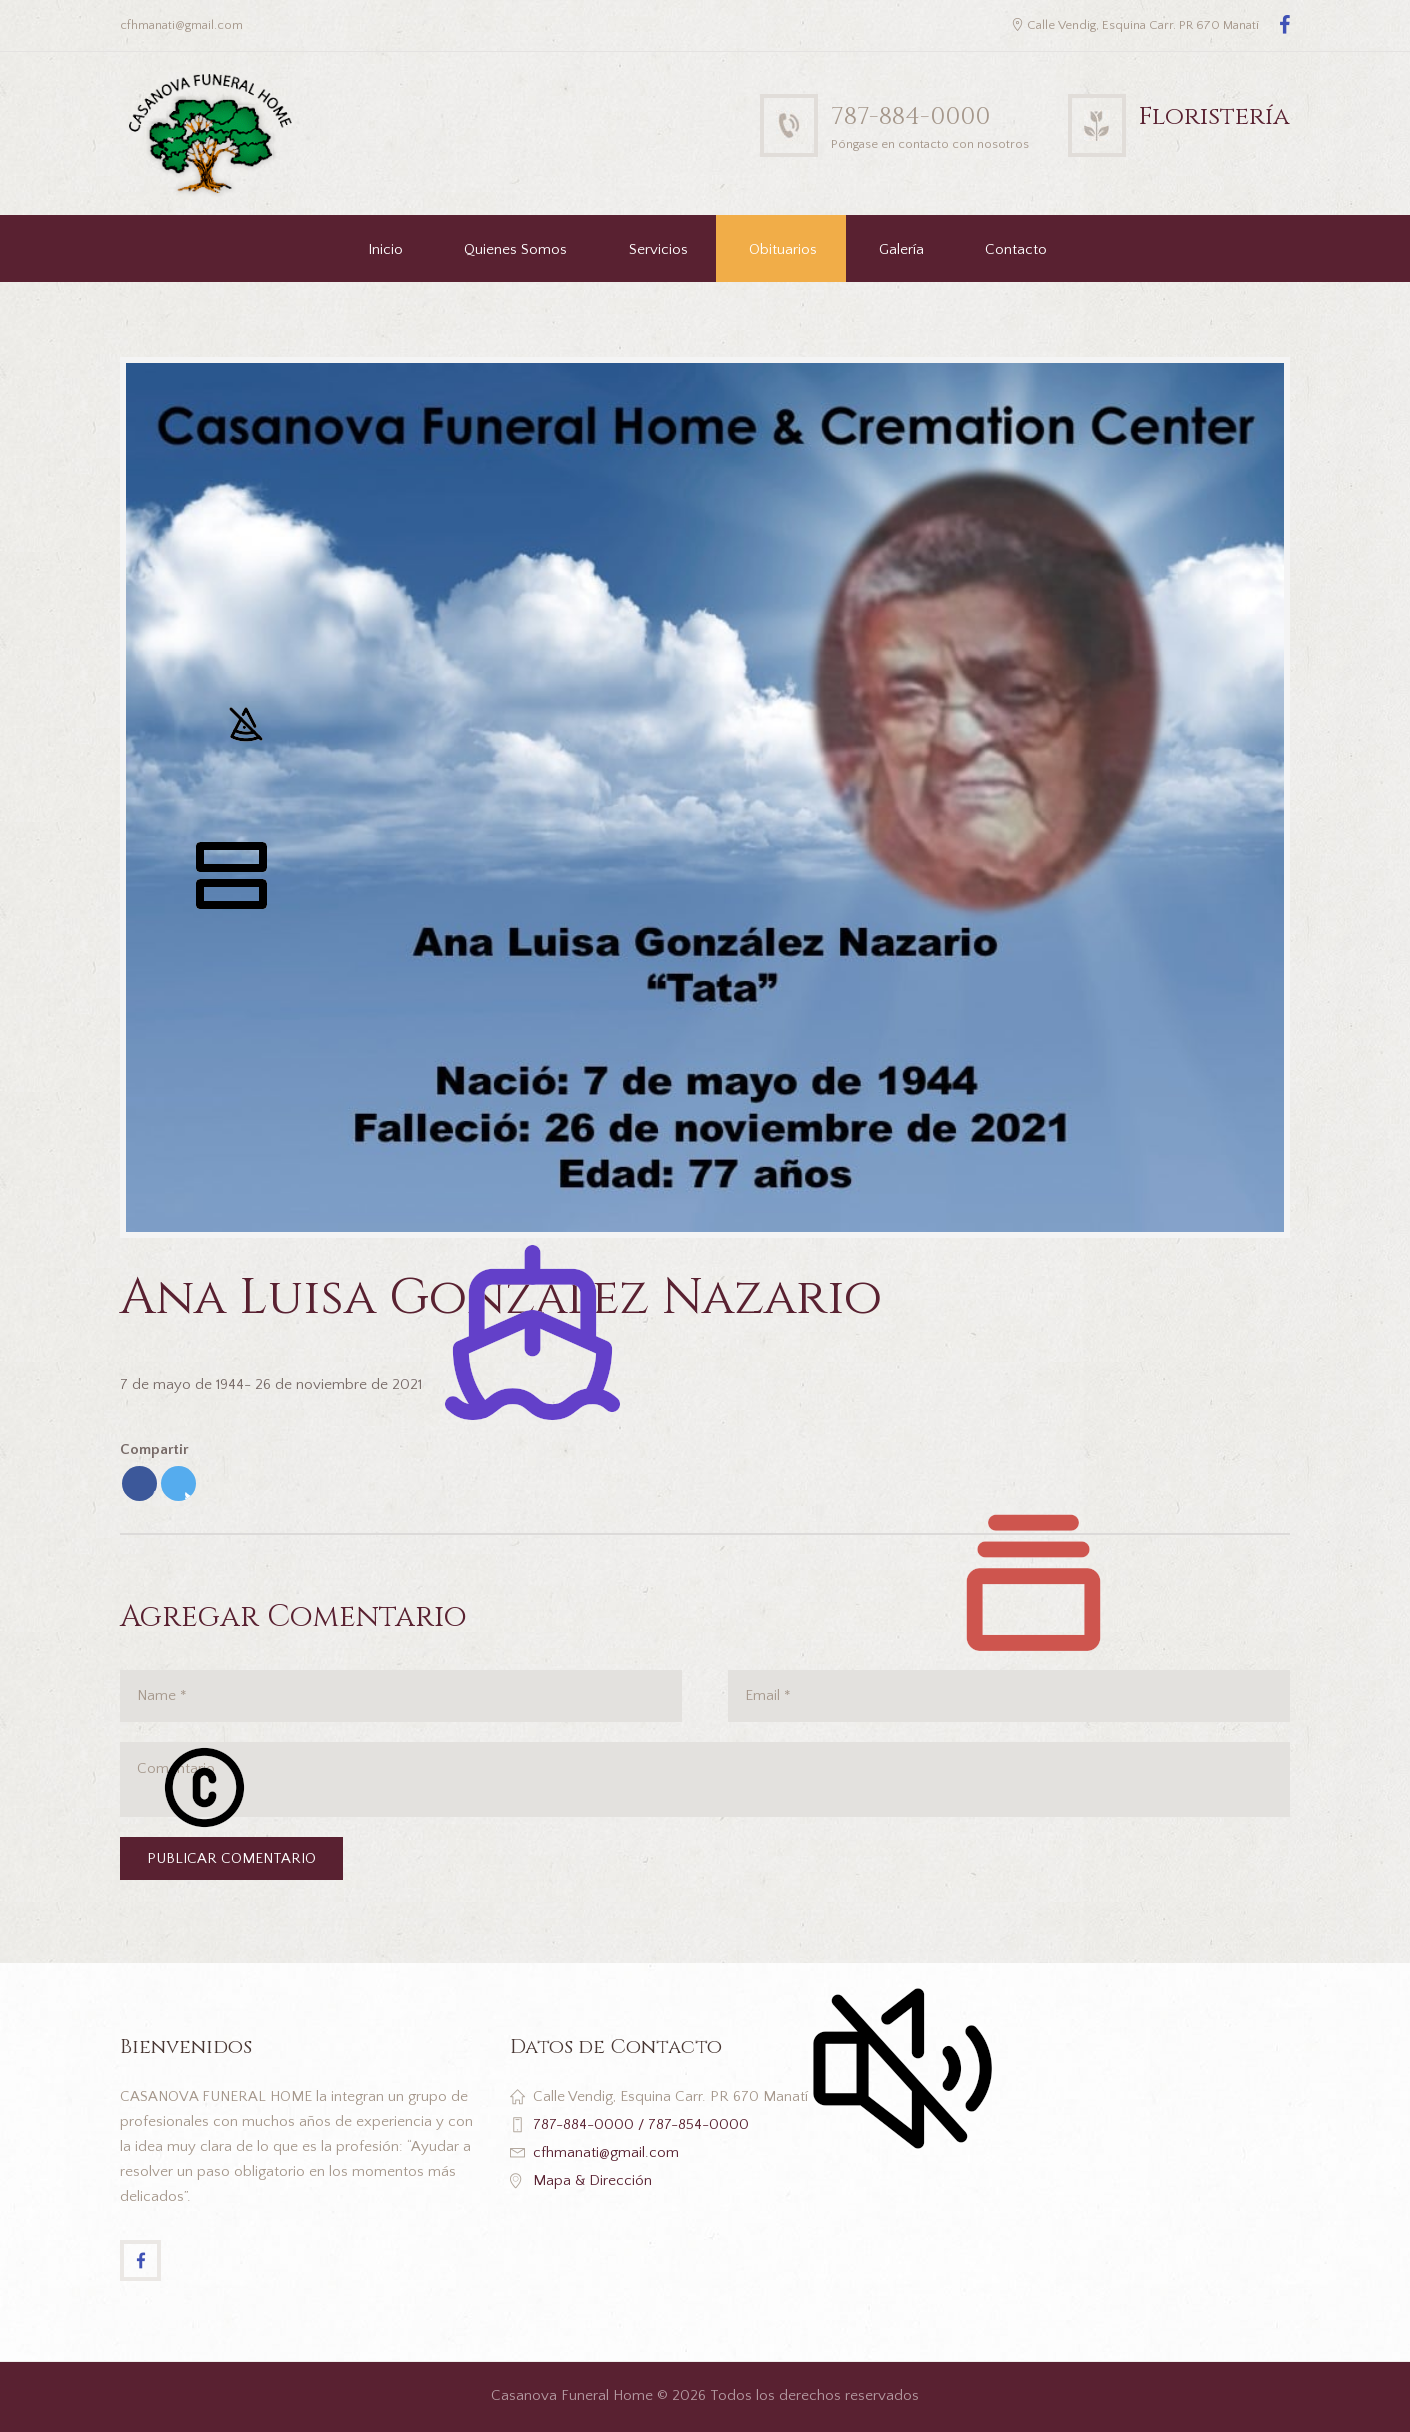 The image size is (1410, 2432). Describe the element at coordinates (899, 2068) in the screenshot. I see `mute audio or sound` at that location.